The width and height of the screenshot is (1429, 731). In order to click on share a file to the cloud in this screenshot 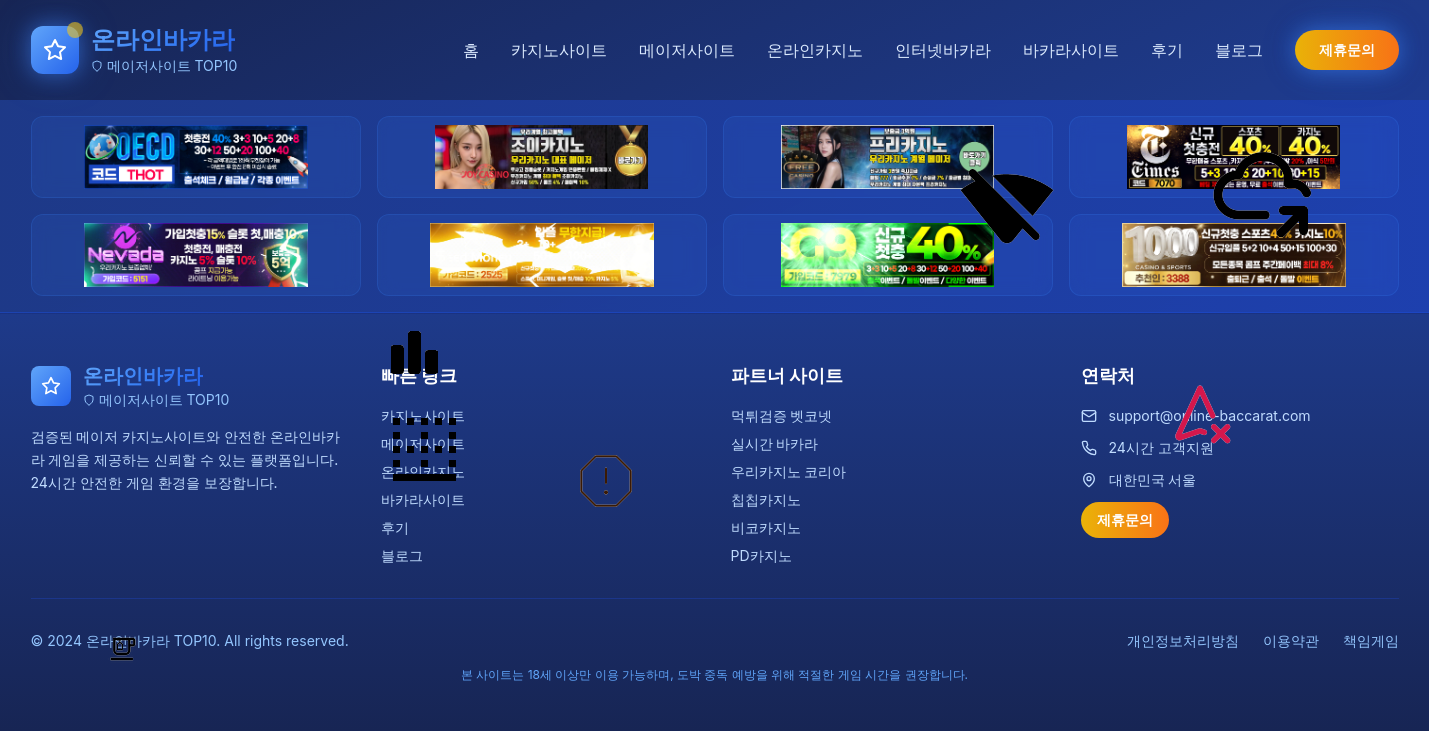, I will do `click(1263, 188)`.